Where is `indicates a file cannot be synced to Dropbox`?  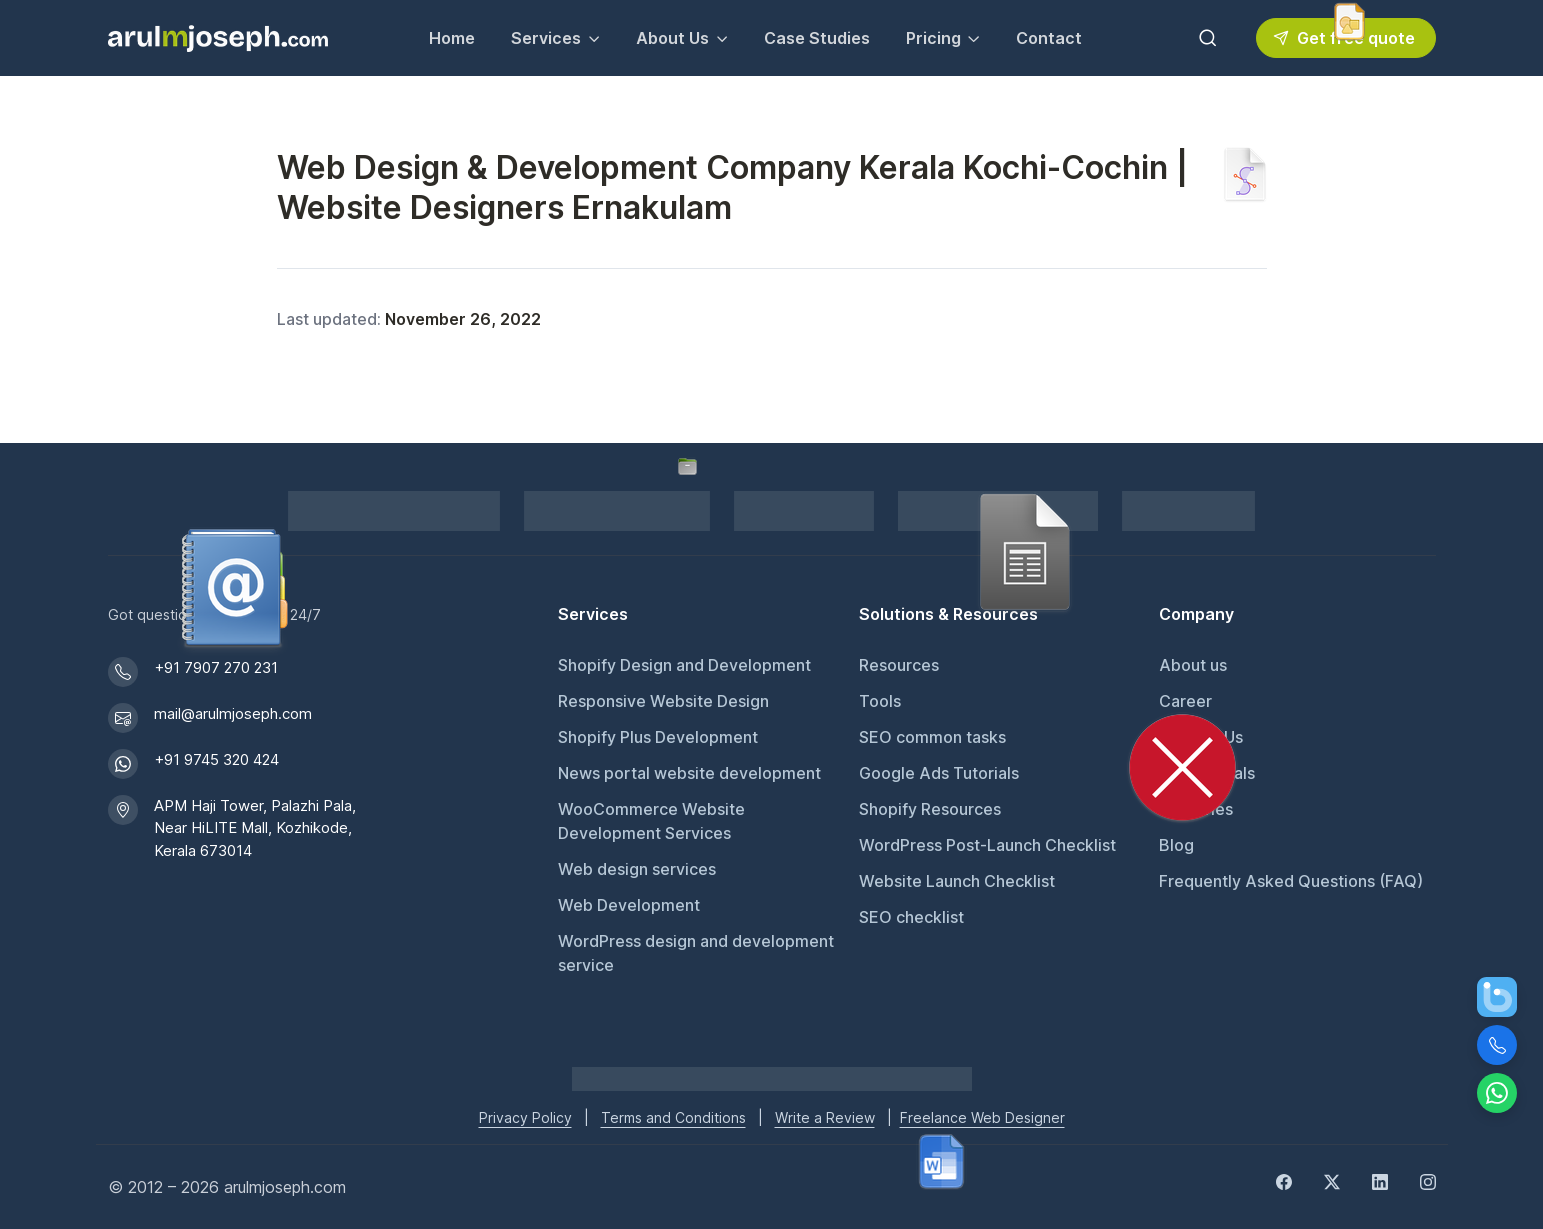
indicates a file cannot be synced to Dropbox is located at coordinates (1182, 767).